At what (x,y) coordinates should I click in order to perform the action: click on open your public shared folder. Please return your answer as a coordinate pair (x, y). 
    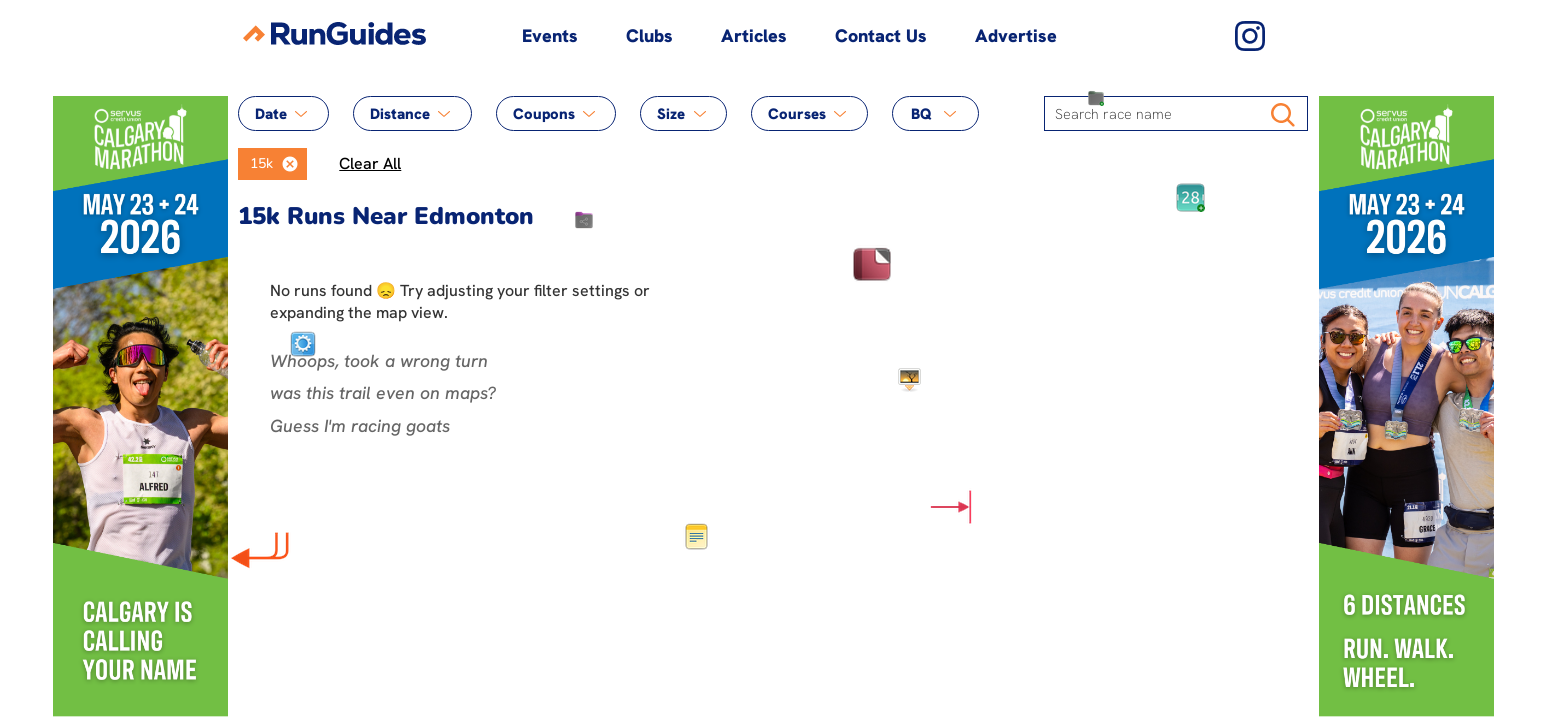
    Looking at the image, I should click on (584, 220).